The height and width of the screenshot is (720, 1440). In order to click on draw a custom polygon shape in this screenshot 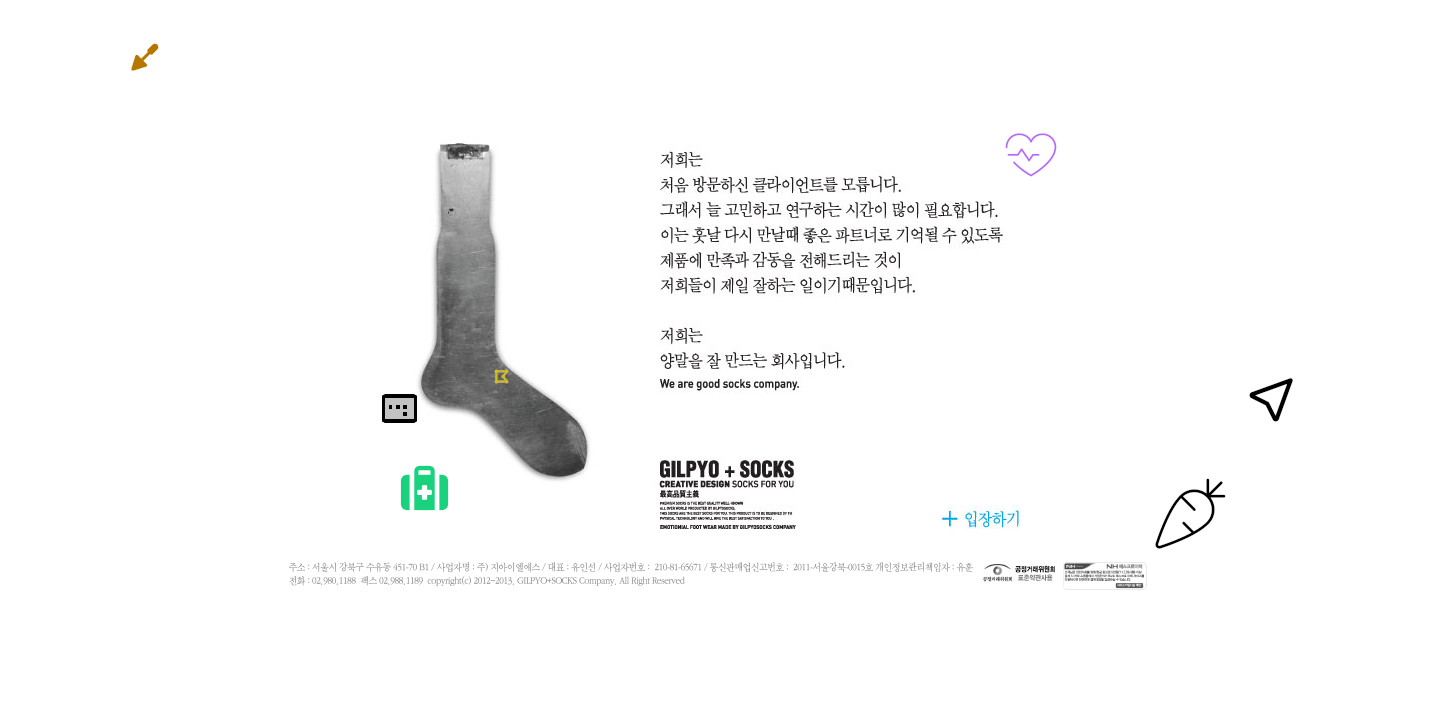, I will do `click(501, 376)`.